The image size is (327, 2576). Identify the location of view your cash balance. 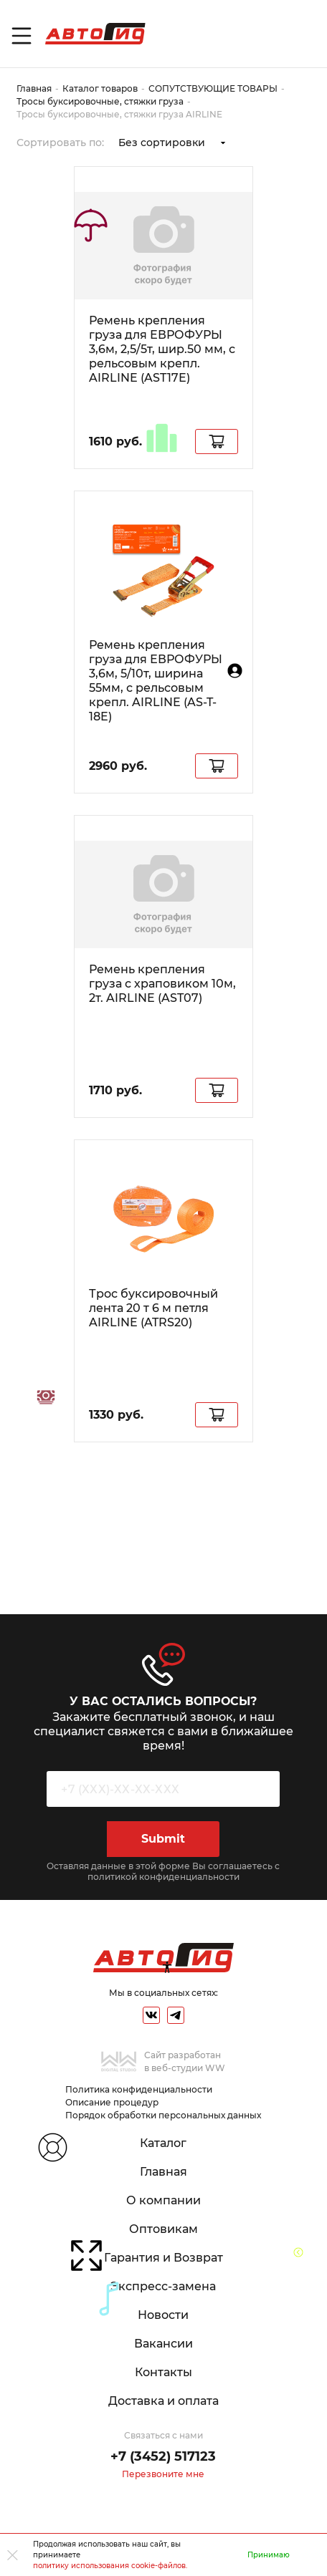
(46, 1397).